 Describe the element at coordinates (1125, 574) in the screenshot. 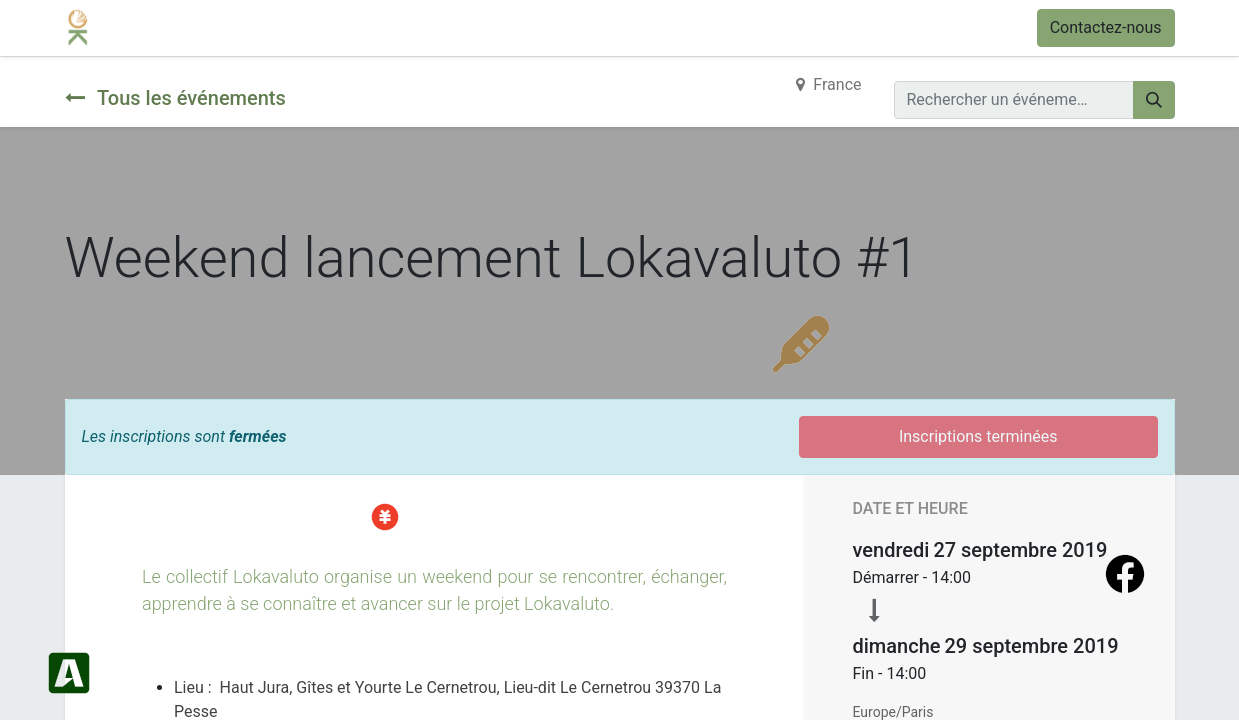

I see `open facebook` at that location.